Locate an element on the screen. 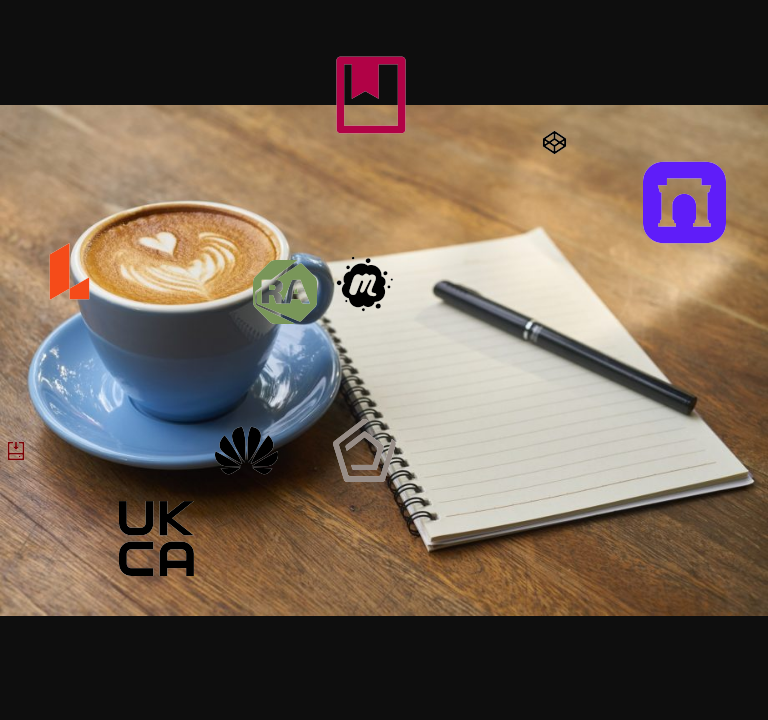  open the Meetup app is located at coordinates (364, 284).